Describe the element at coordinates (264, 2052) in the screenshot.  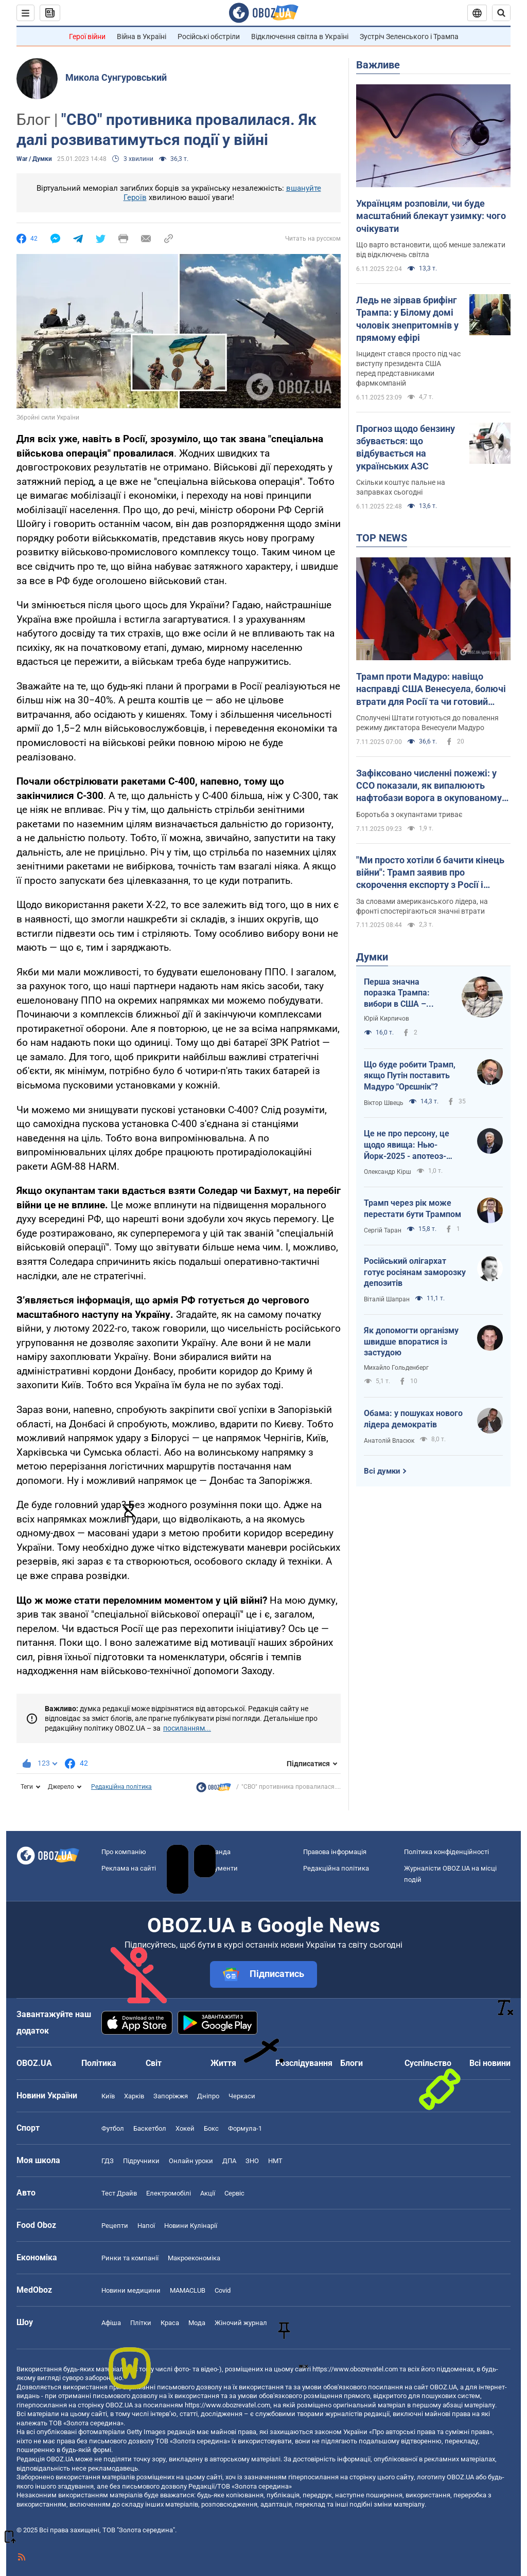
I see `indicates maldivian rufiyaa currency` at that location.